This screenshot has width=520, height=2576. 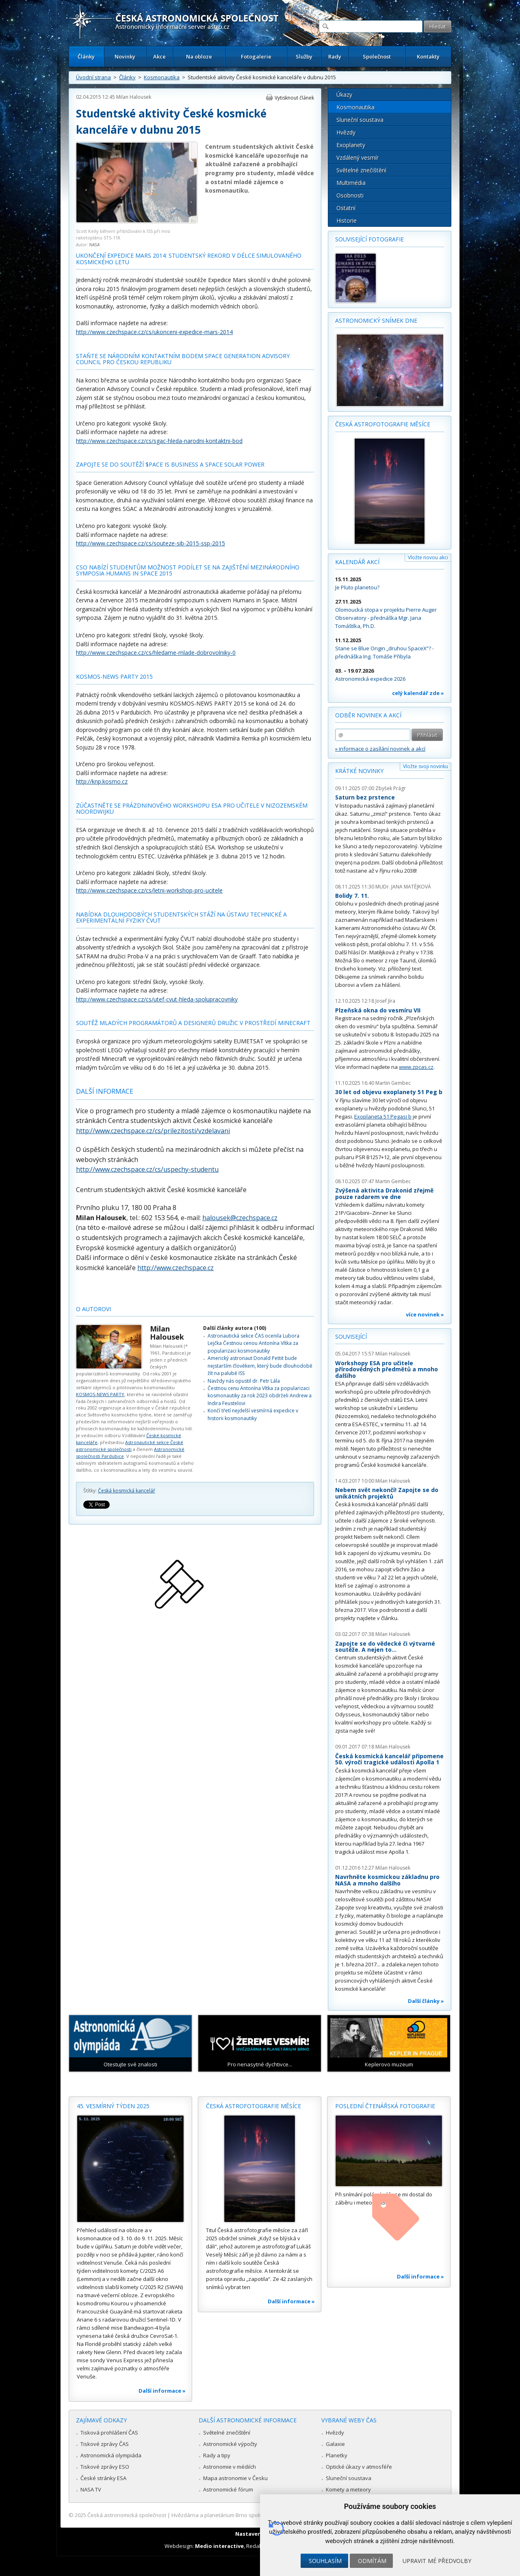 I want to click on add a tag or label to an item, so click(x=393, y=2214).